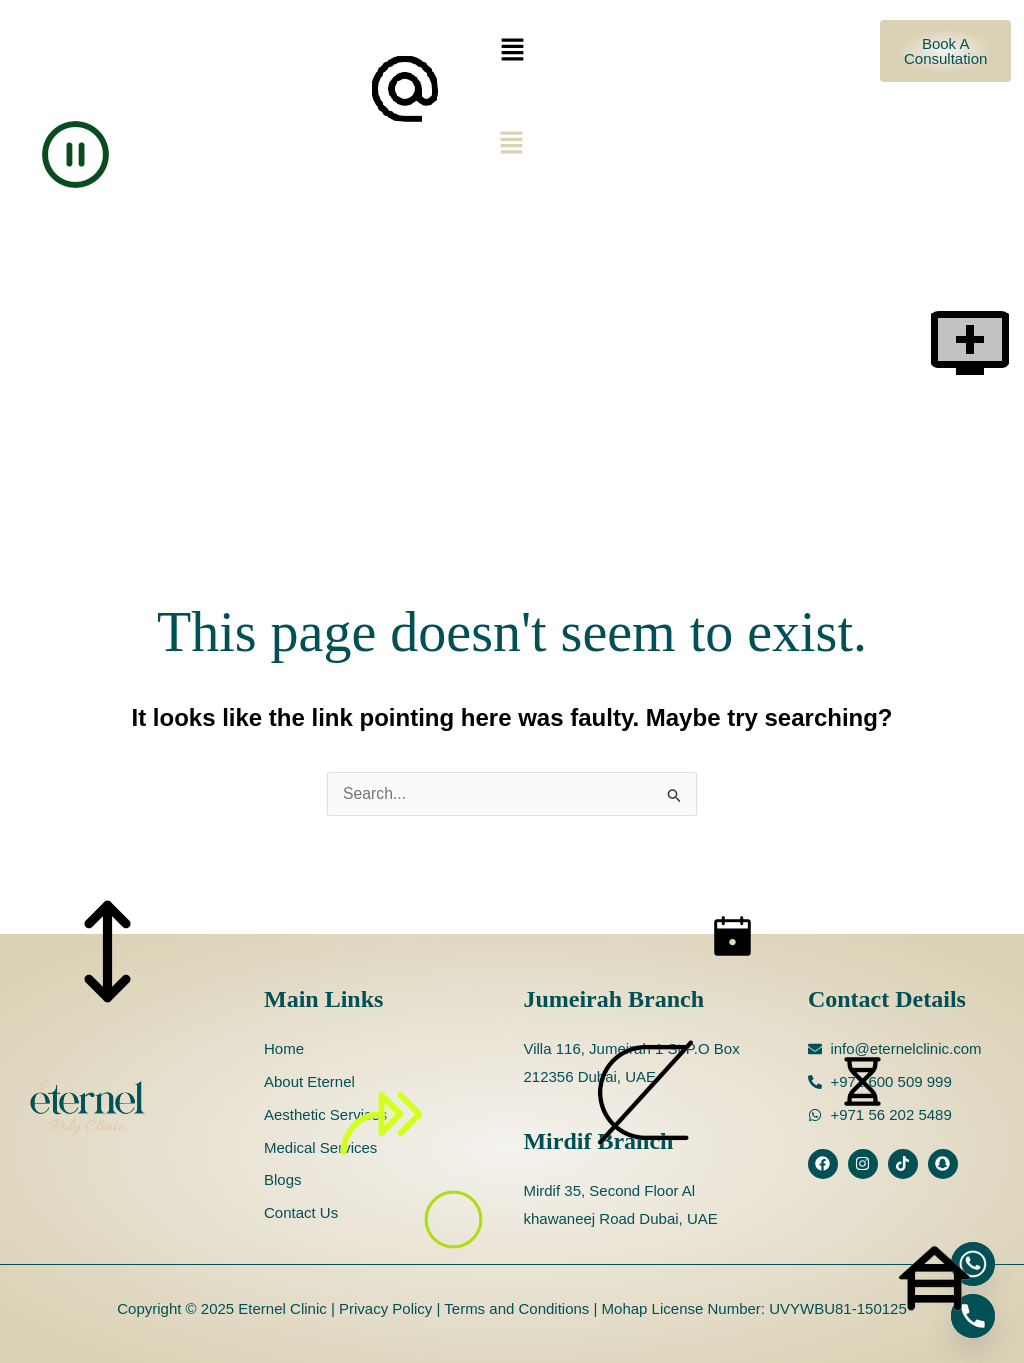 This screenshot has width=1024, height=1363. I want to click on calendar event or reminder pending, so click(732, 937).